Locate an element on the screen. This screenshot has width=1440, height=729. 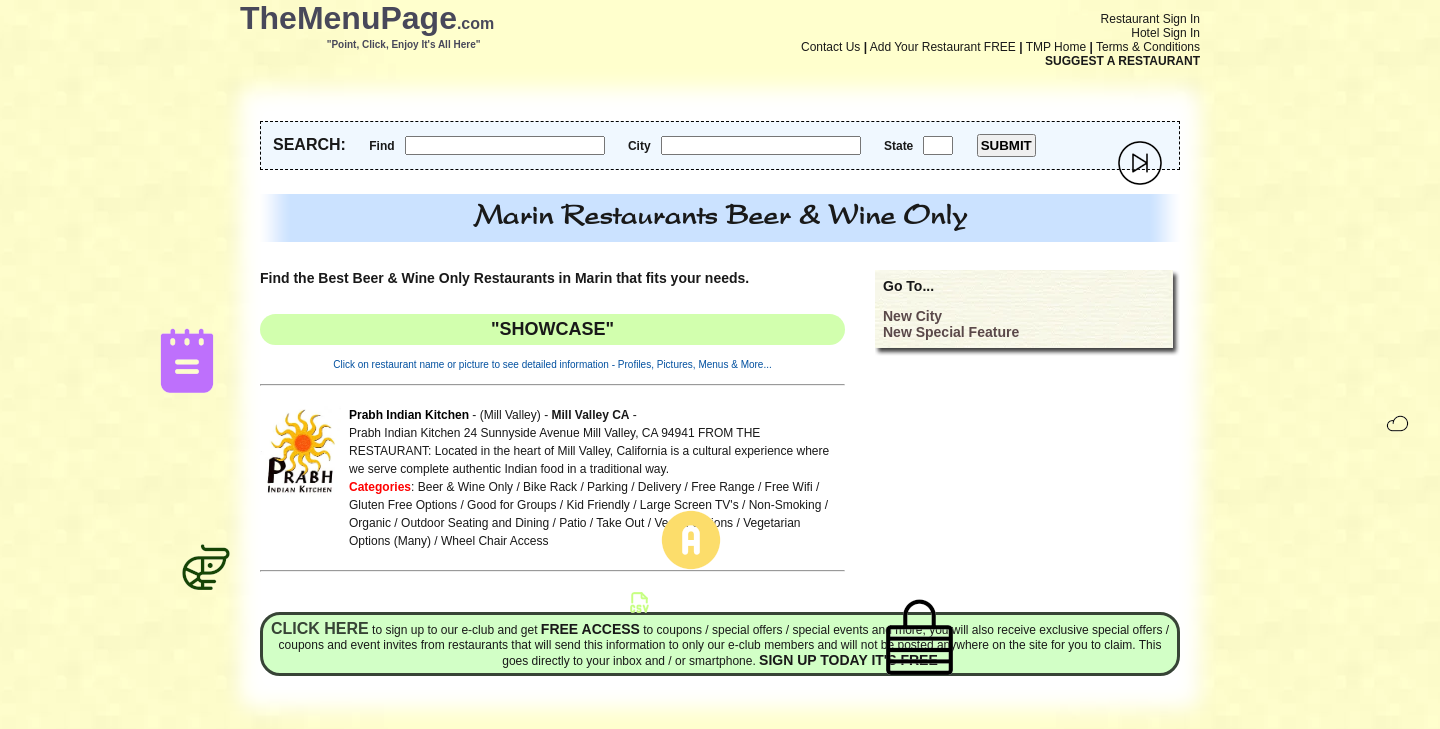
indicates seafood or shellfish menu category is located at coordinates (206, 568).